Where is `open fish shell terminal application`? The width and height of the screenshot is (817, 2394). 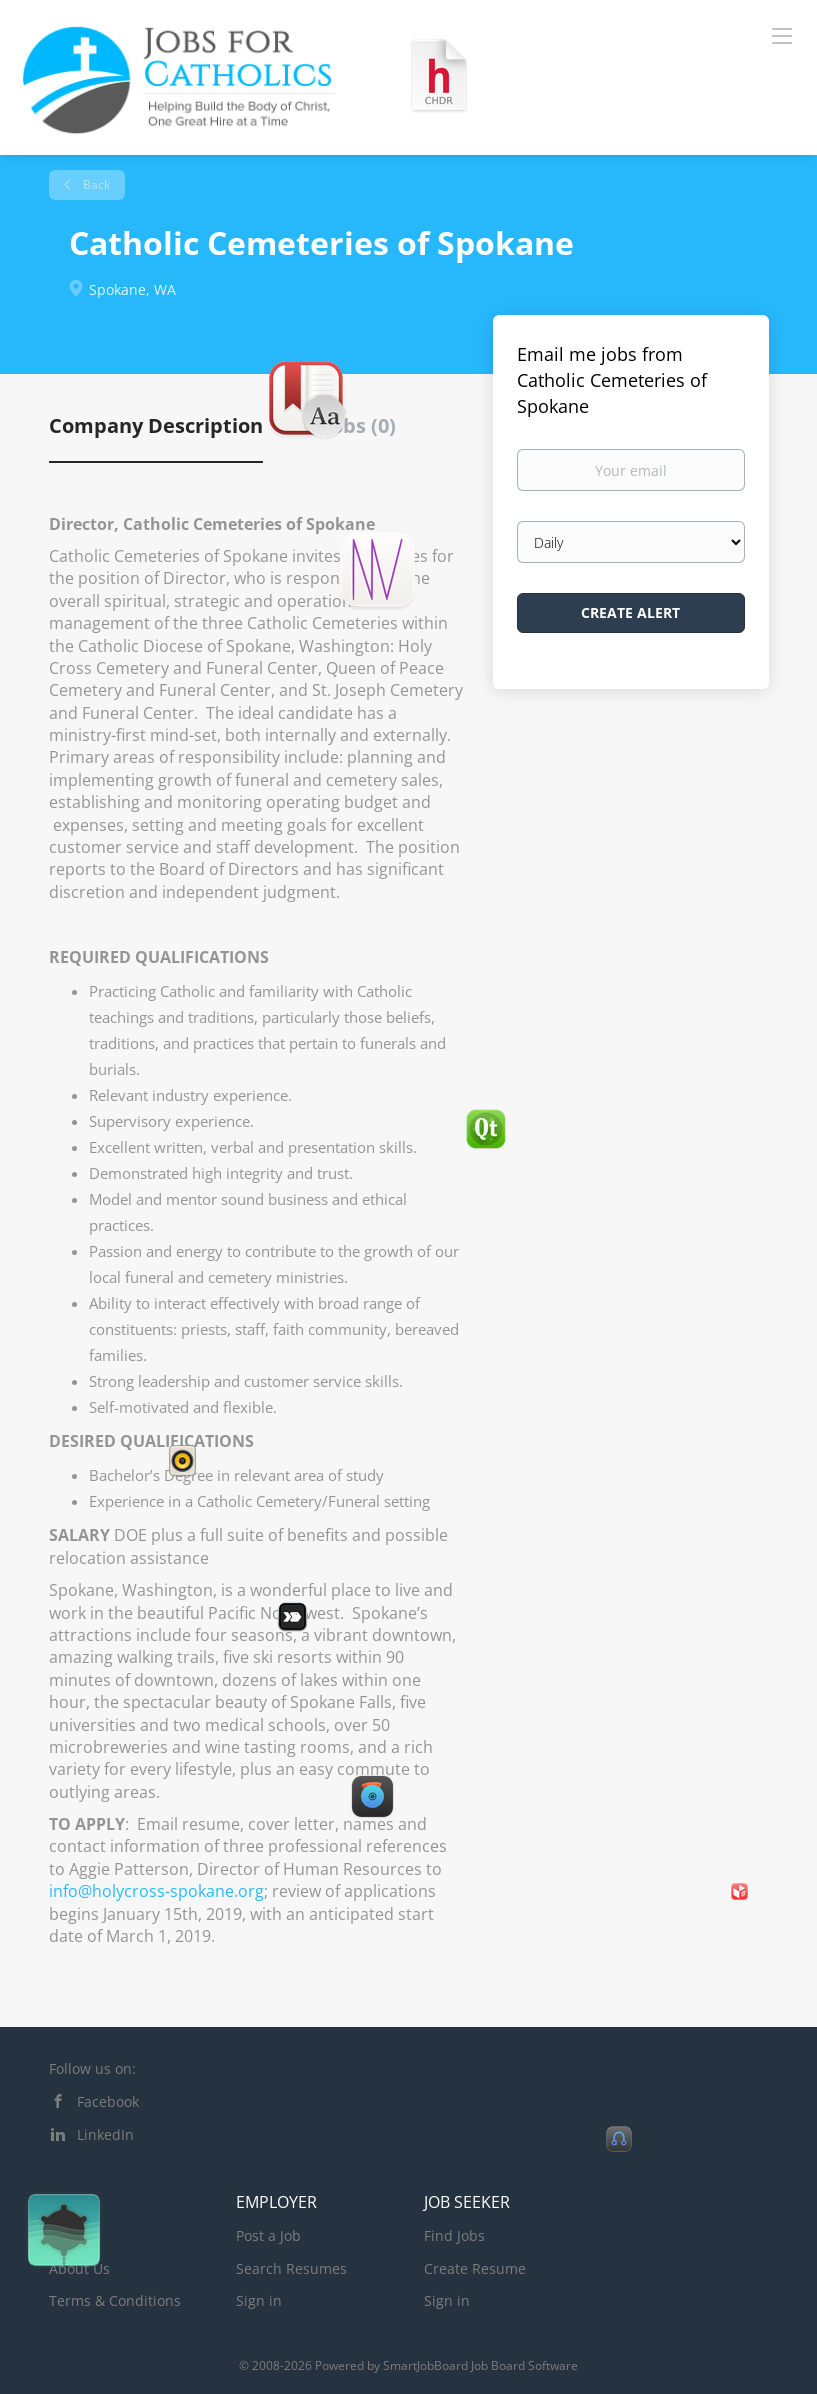
open fish shell terminal application is located at coordinates (292, 1616).